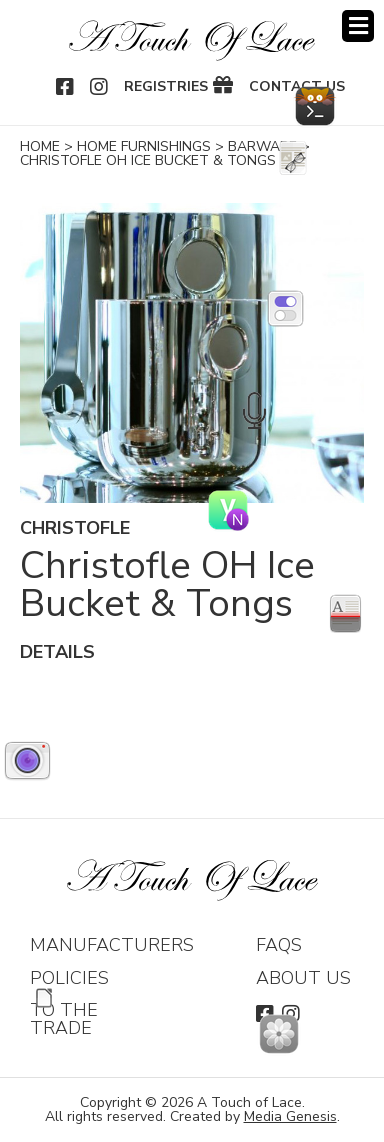  What do you see at coordinates (44, 998) in the screenshot?
I see `open libreoffice suite` at bounding box center [44, 998].